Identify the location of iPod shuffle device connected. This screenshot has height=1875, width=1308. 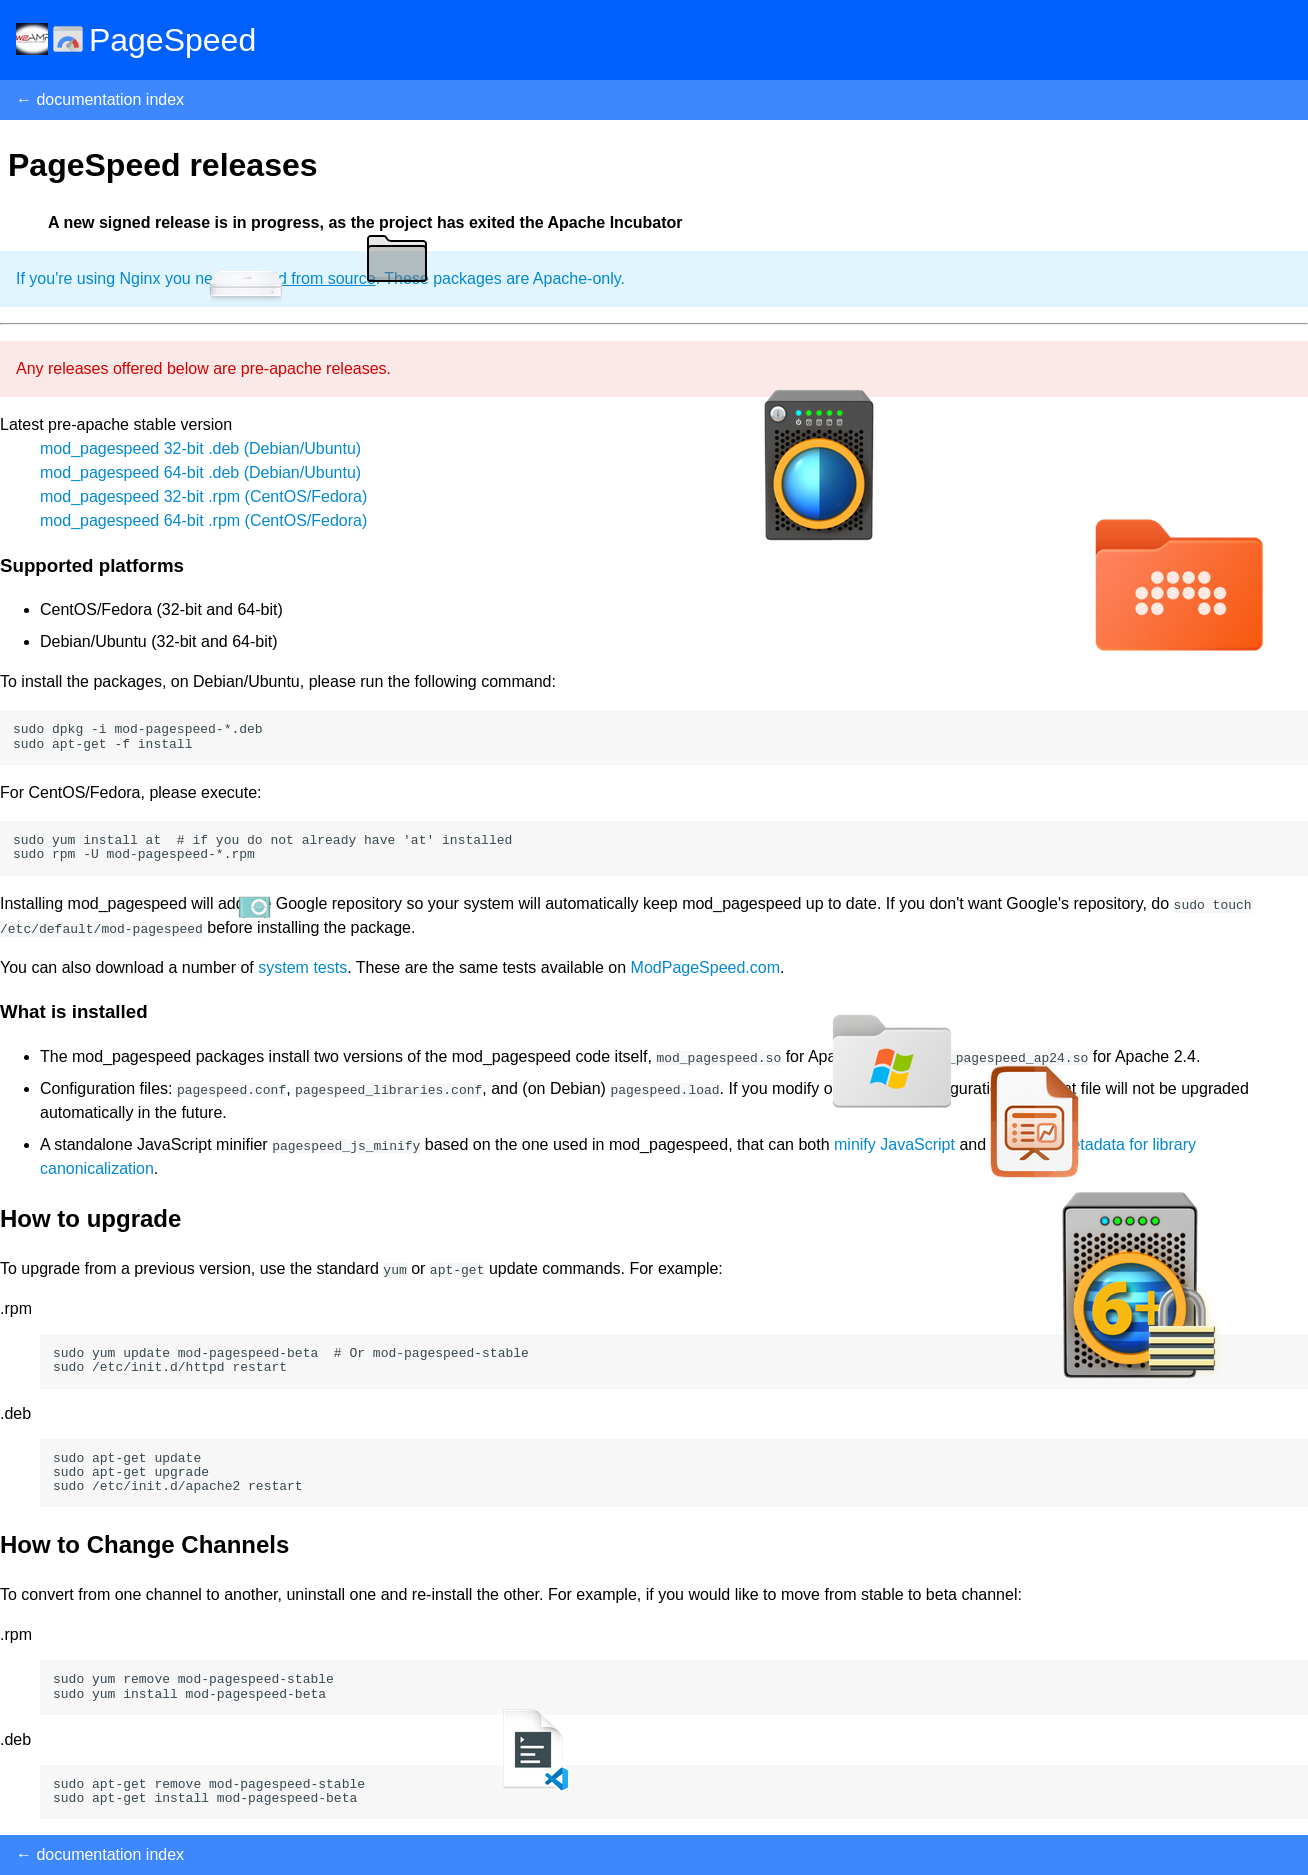
(254, 901).